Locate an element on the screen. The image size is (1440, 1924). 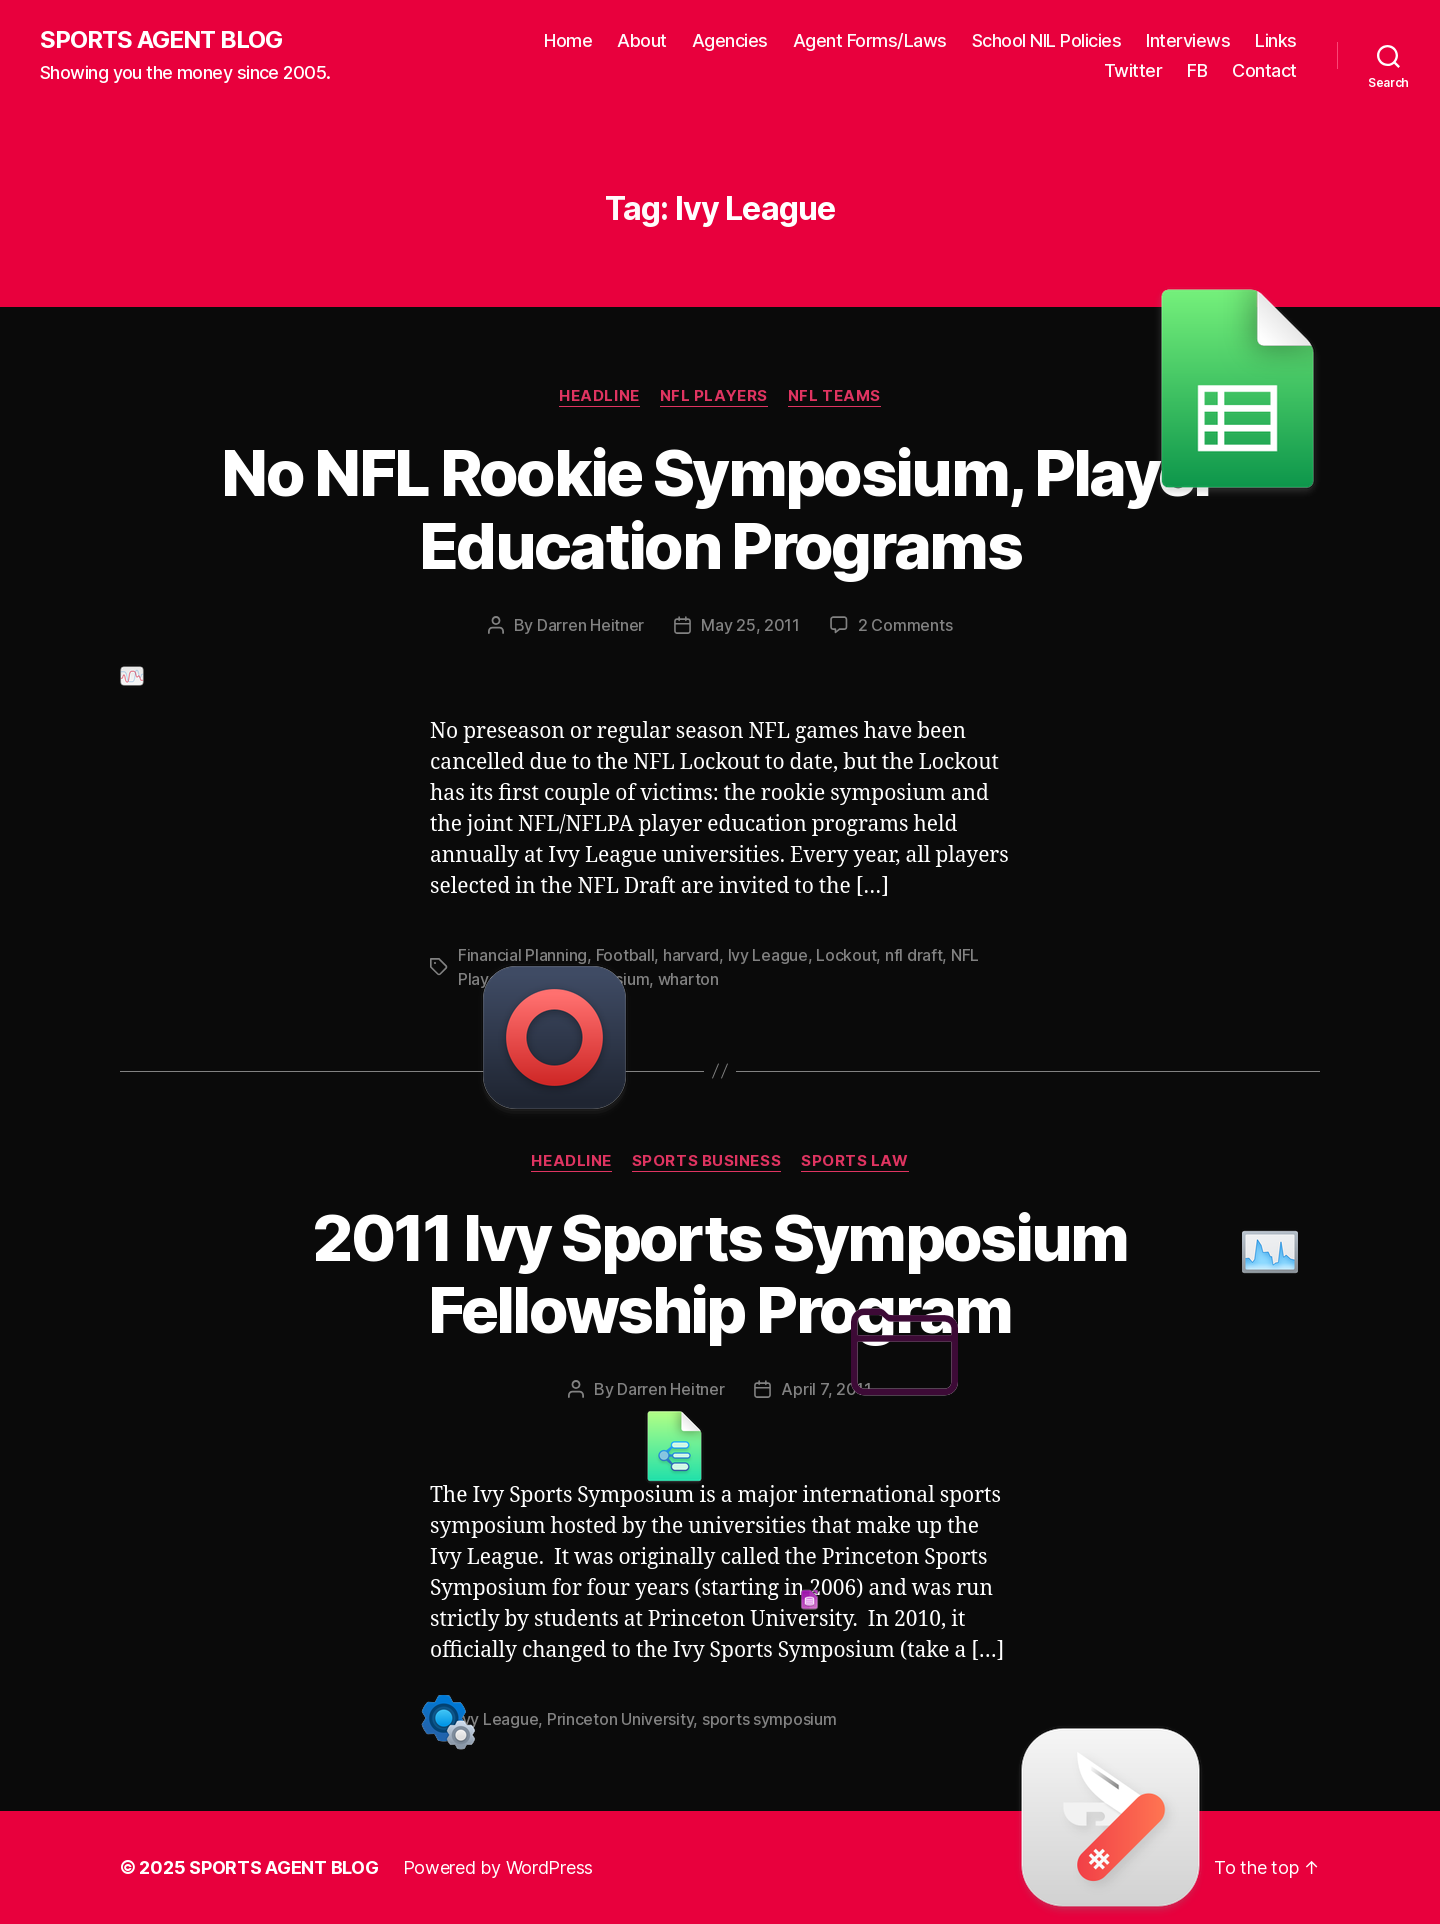
open textpieces app for text manipulation tools is located at coordinates (1110, 1817).